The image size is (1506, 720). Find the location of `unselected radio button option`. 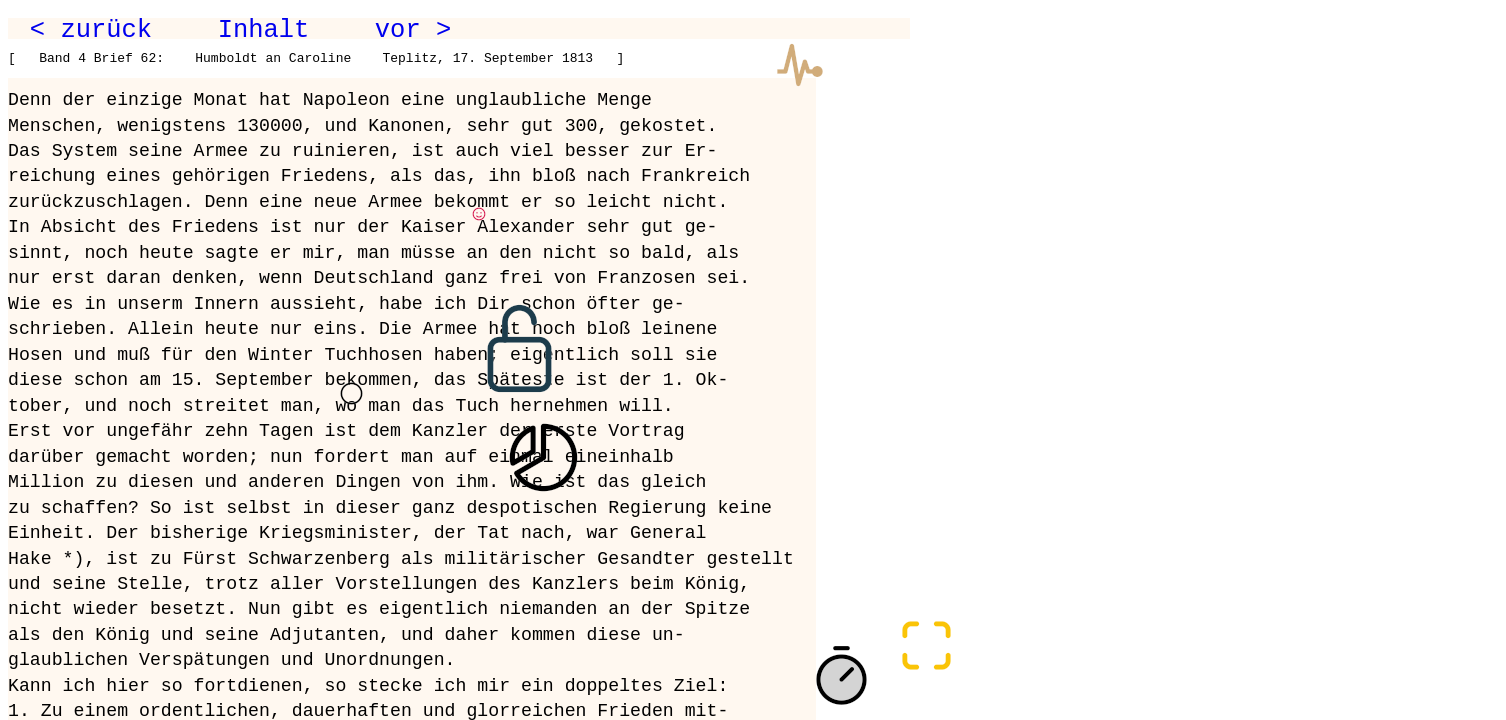

unselected radio button option is located at coordinates (351, 393).